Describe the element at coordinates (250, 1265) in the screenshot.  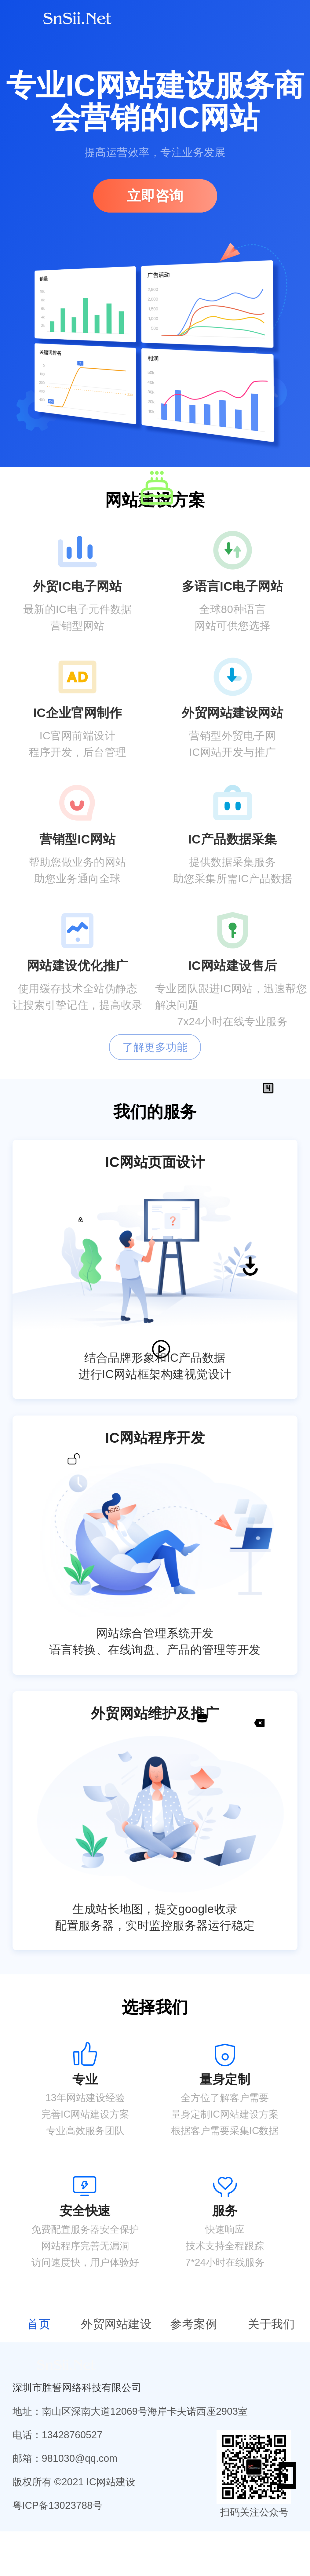
I see `download content to device` at that location.